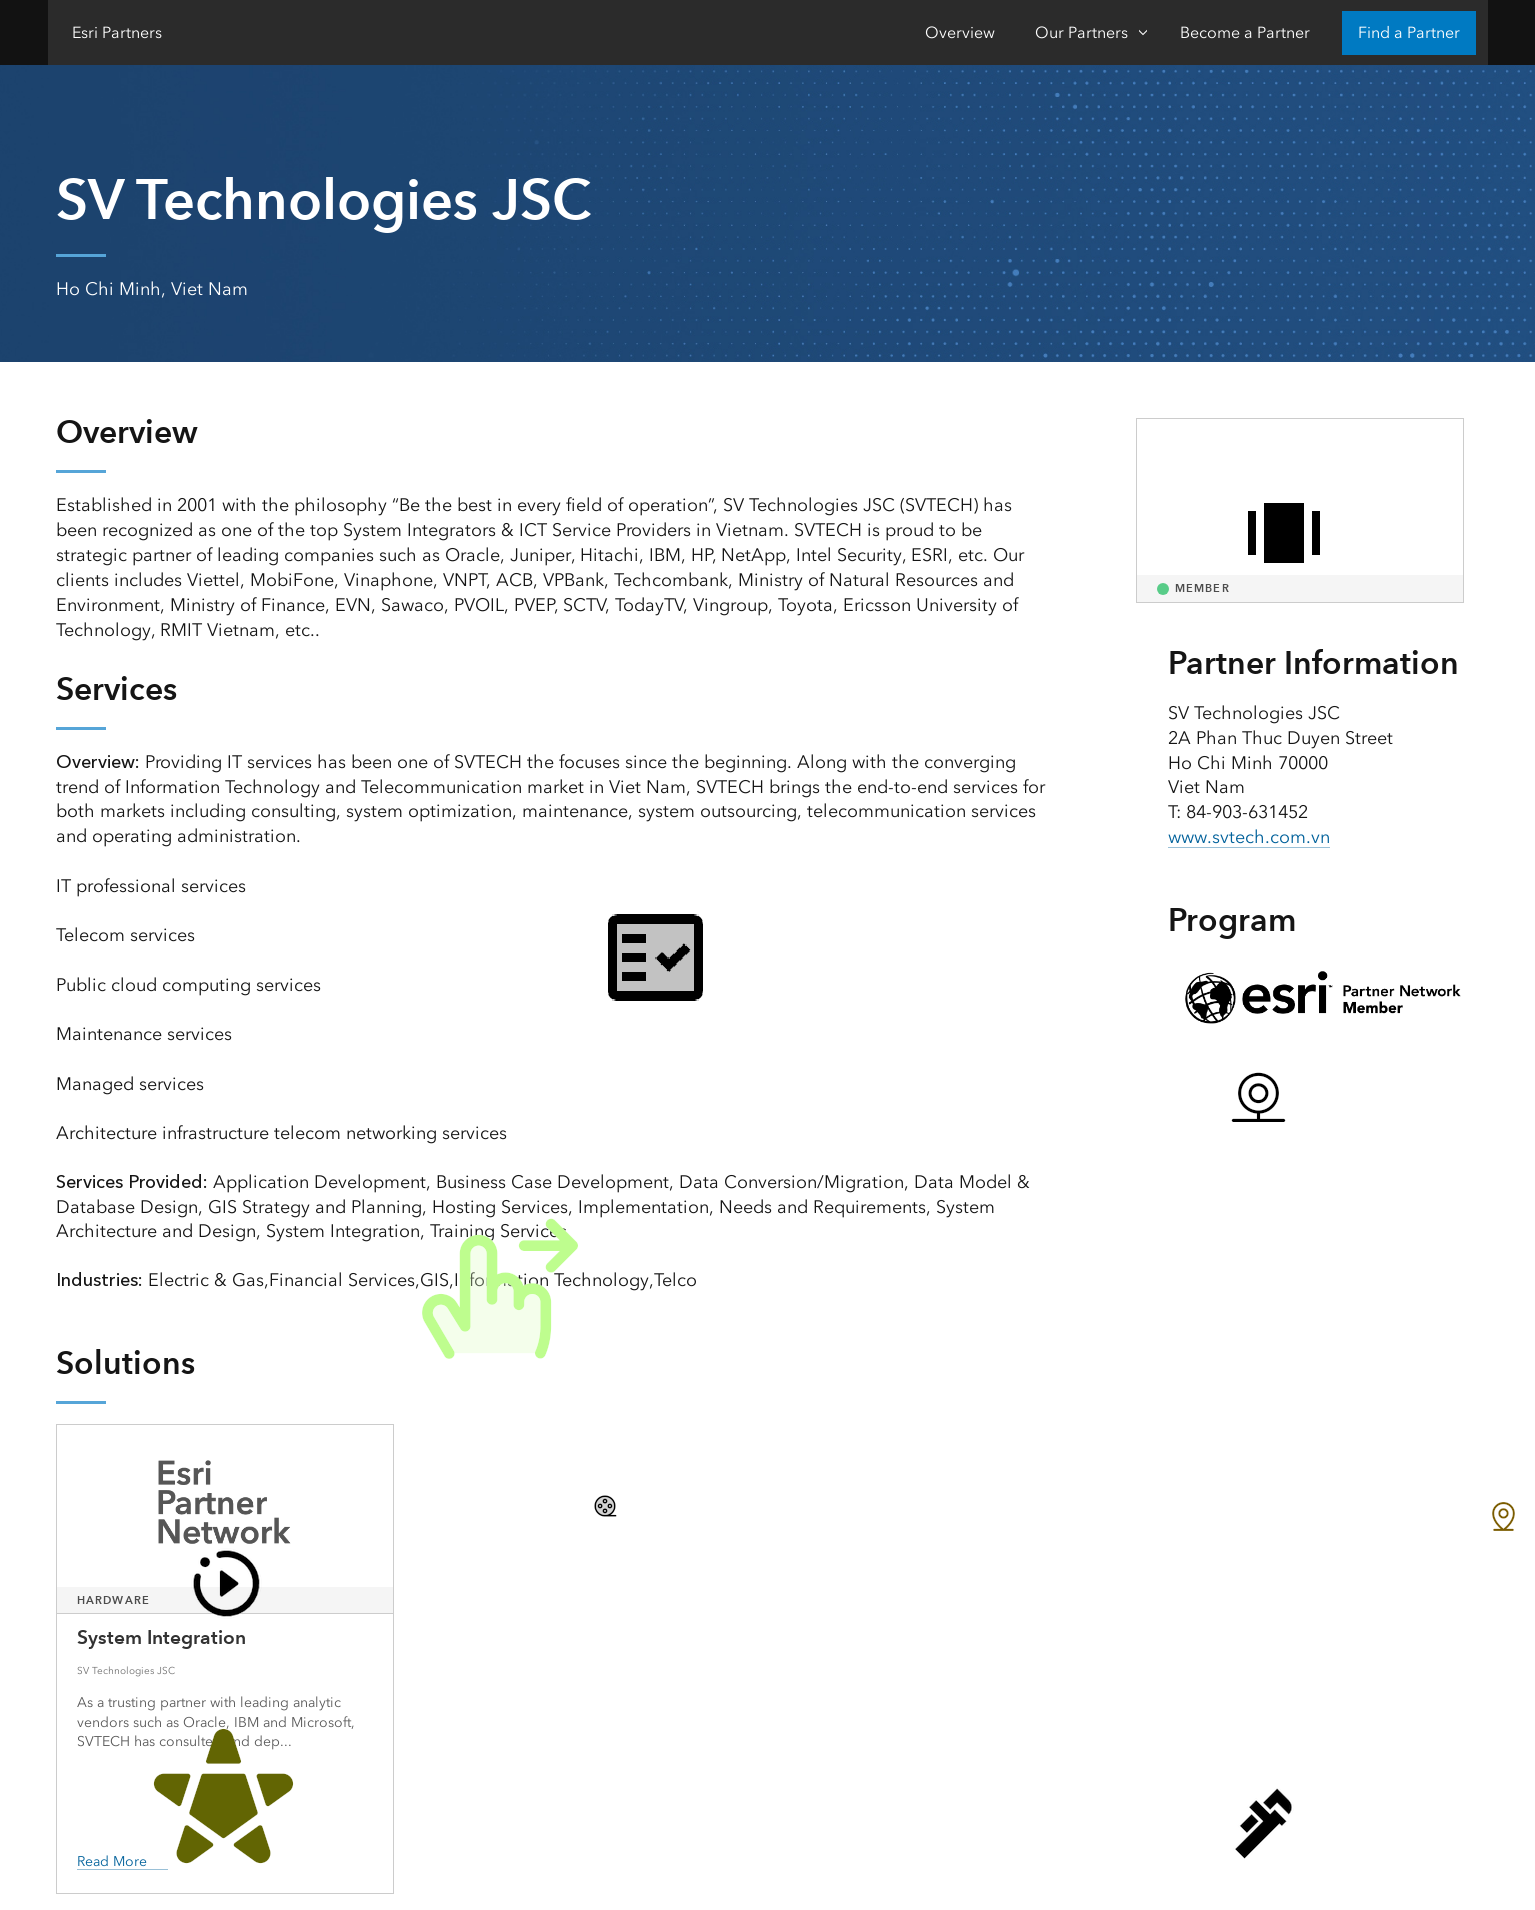 The height and width of the screenshot is (1910, 1535). I want to click on access webcam or camera settings, so click(1258, 1099).